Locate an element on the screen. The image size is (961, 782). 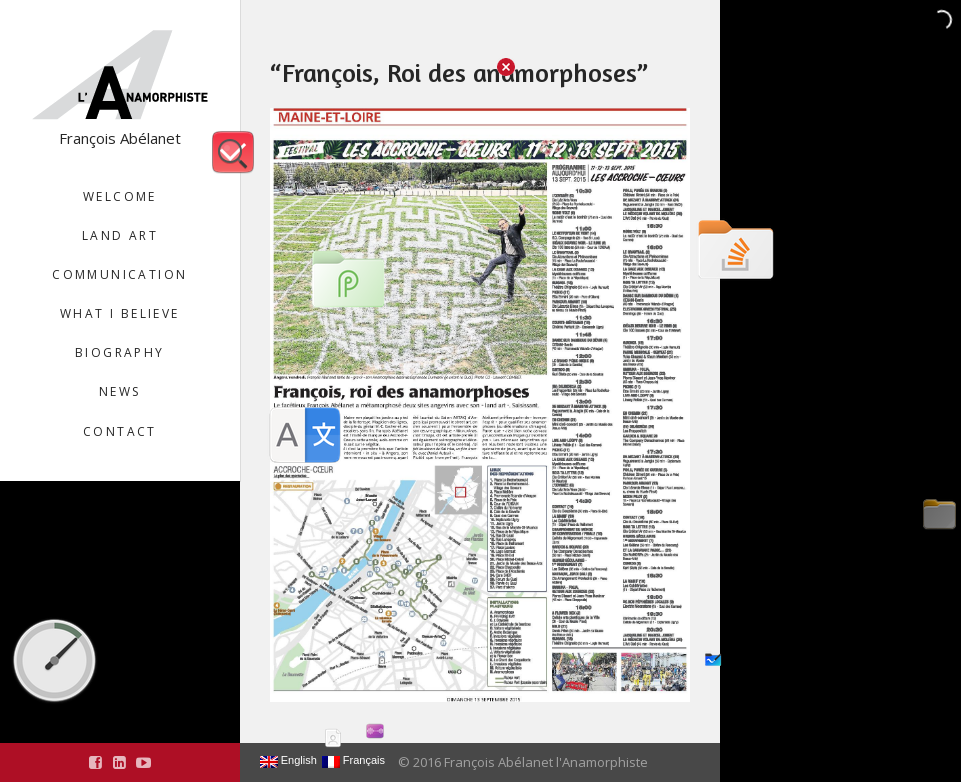
open the sound recorder app is located at coordinates (375, 731).